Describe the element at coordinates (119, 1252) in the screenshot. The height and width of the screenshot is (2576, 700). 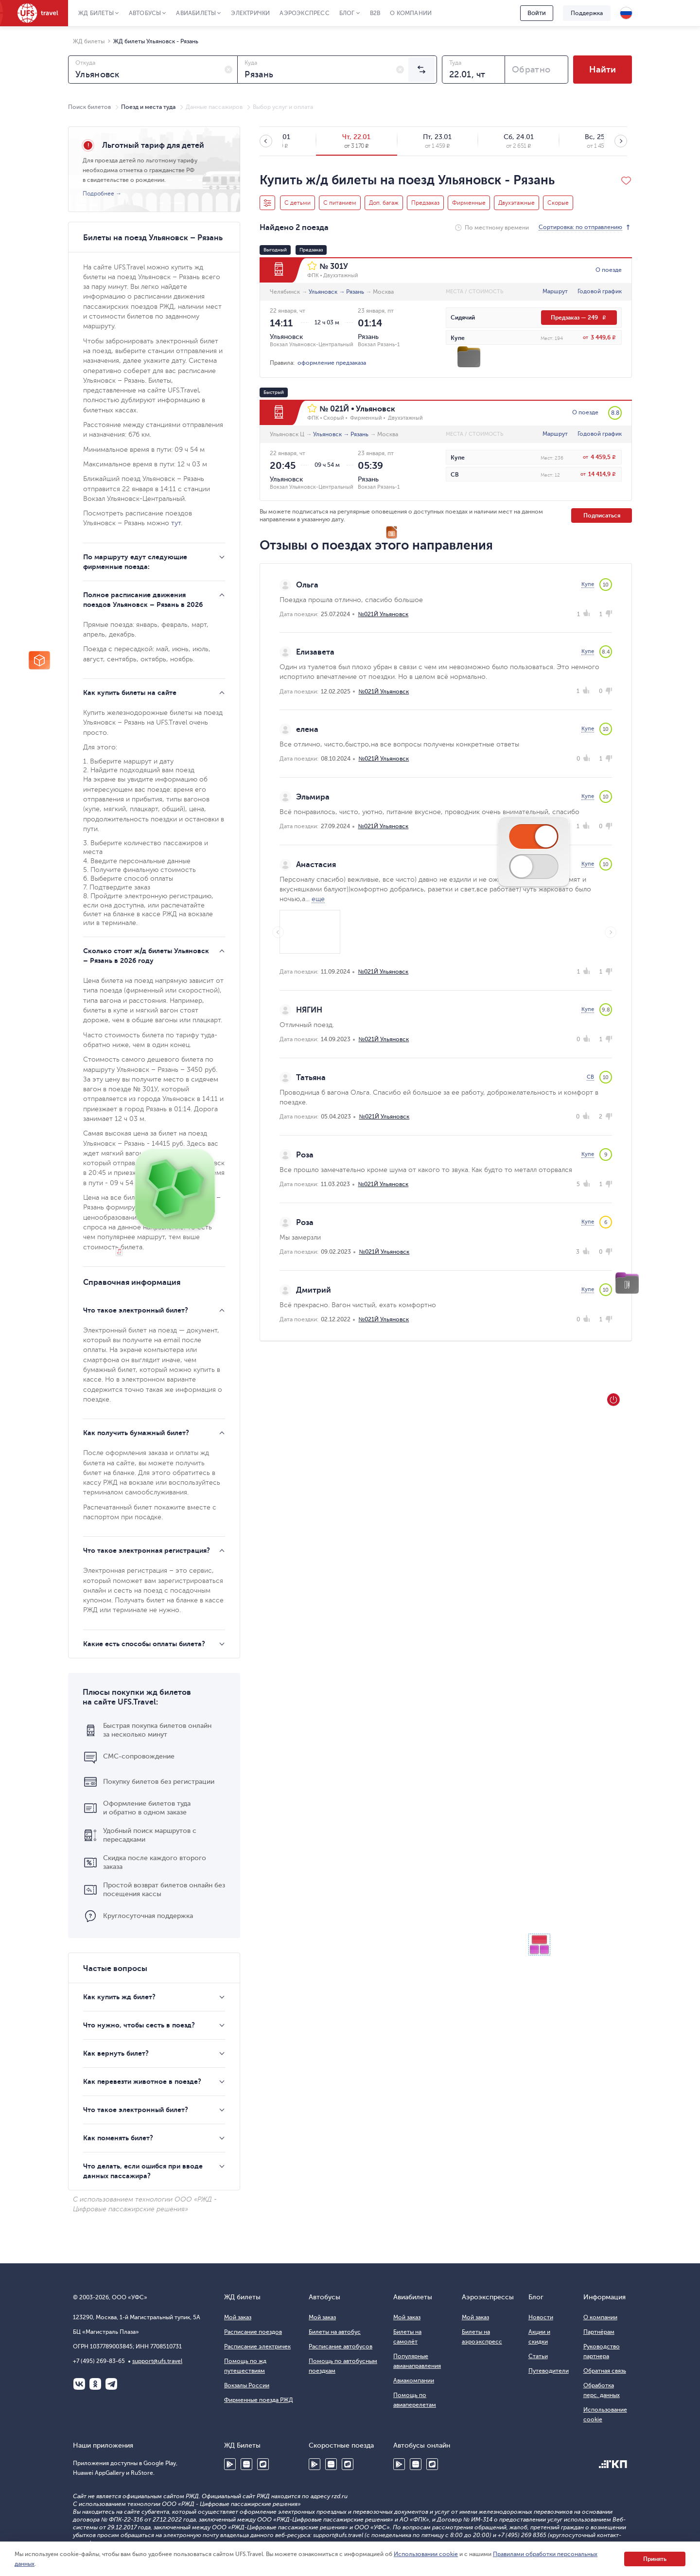
I see `a midi audio file` at that location.